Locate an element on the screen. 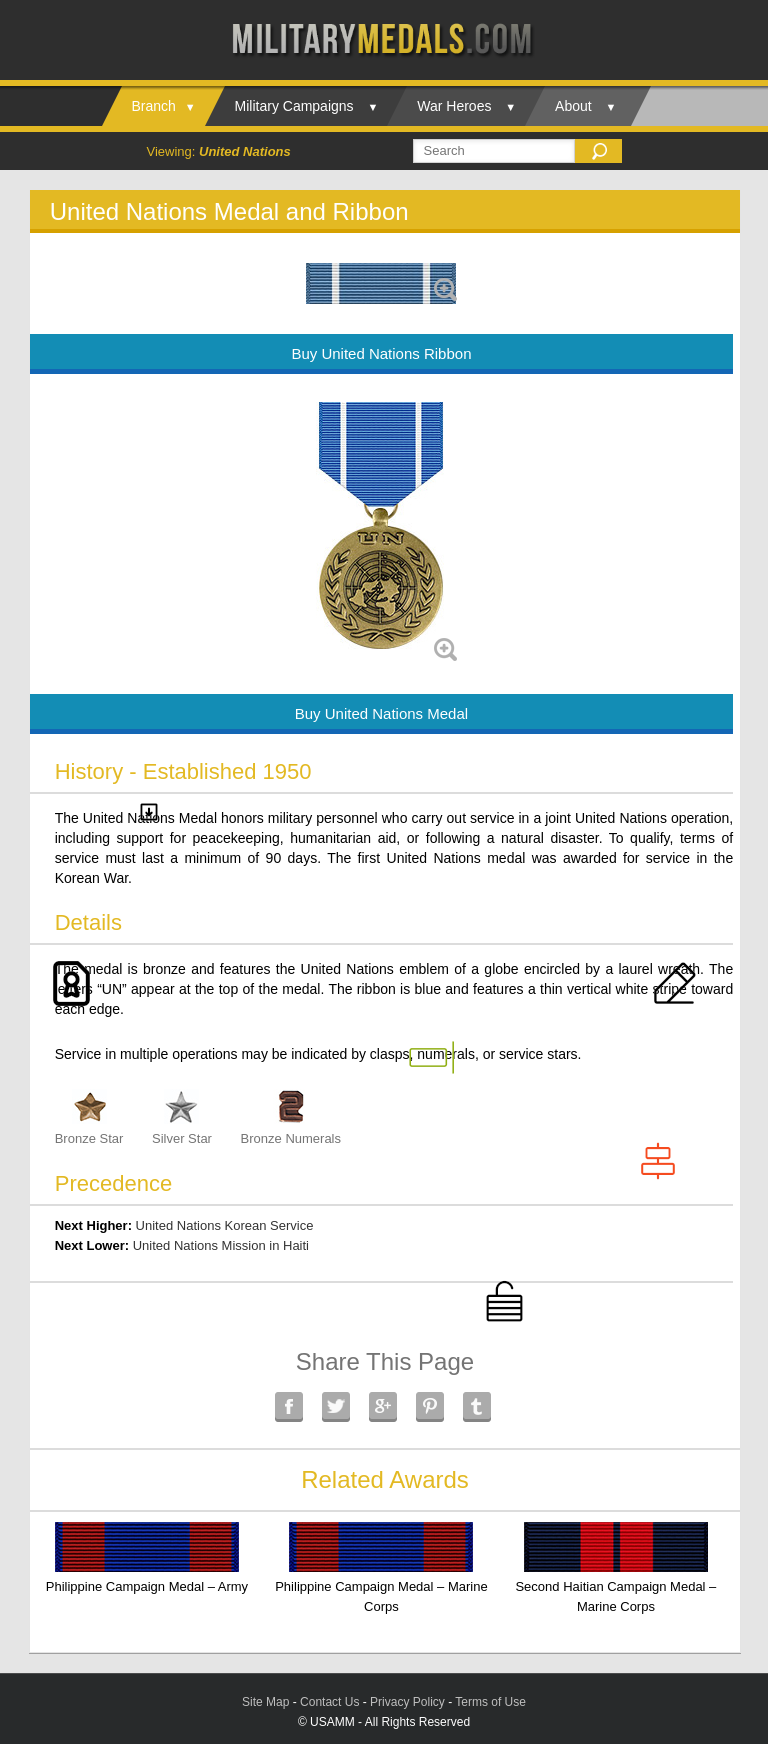 The image size is (768, 1744). download file or content is located at coordinates (149, 812).